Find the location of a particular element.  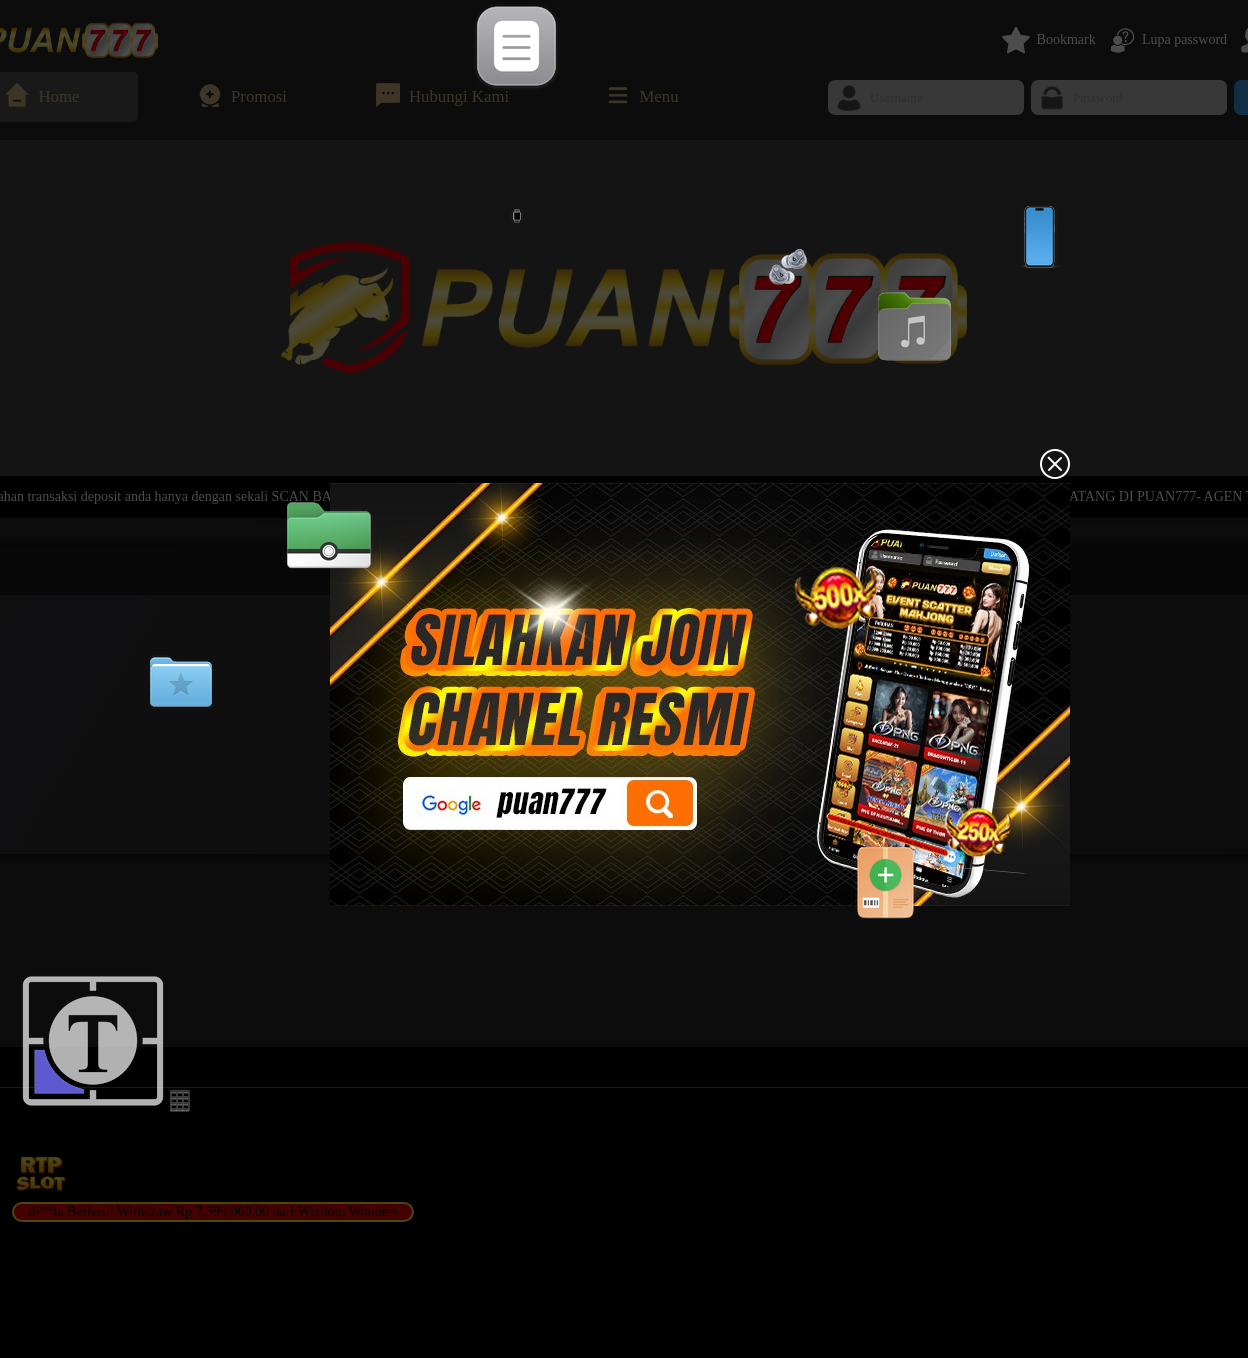

apple watch device icon is located at coordinates (517, 216).